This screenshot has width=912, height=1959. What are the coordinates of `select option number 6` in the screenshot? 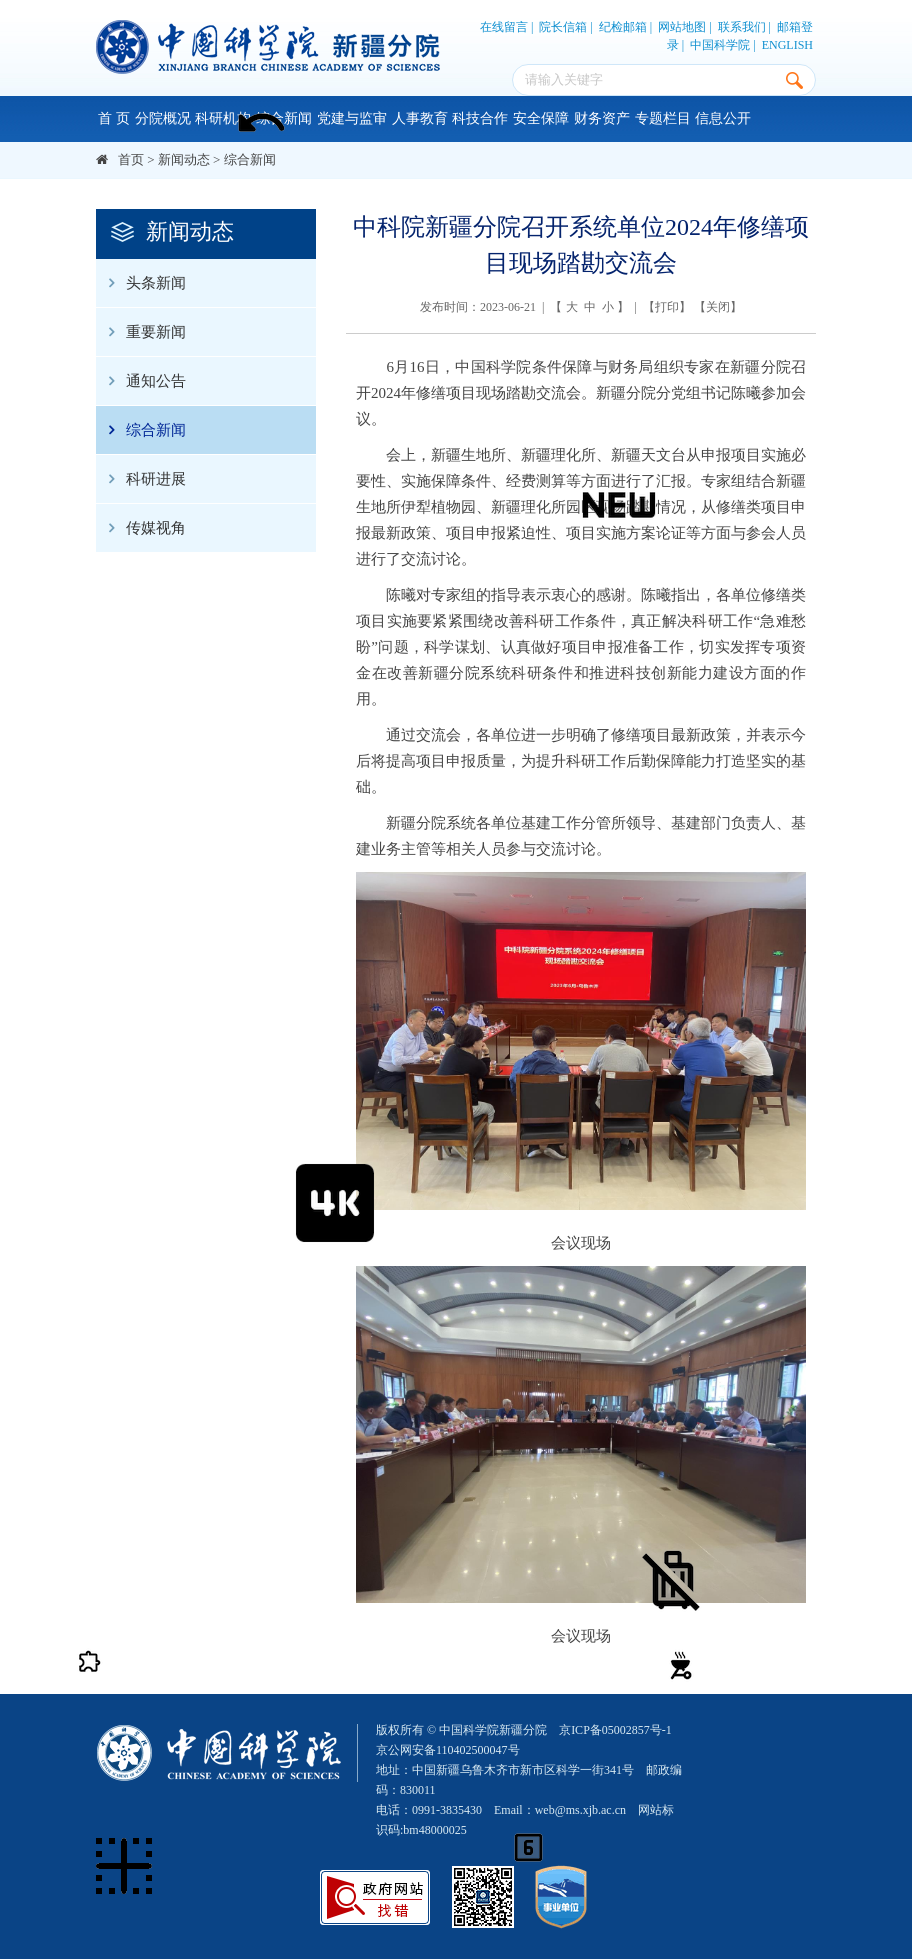 It's located at (528, 1847).